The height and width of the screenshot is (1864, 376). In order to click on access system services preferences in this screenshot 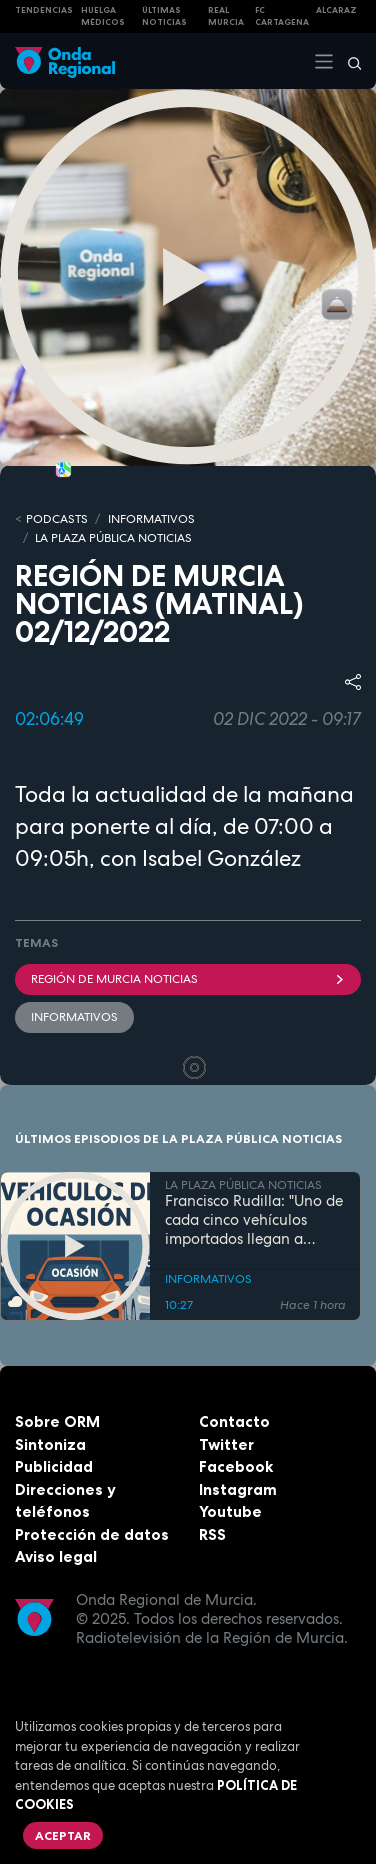, I will do `click(337, 305)`.